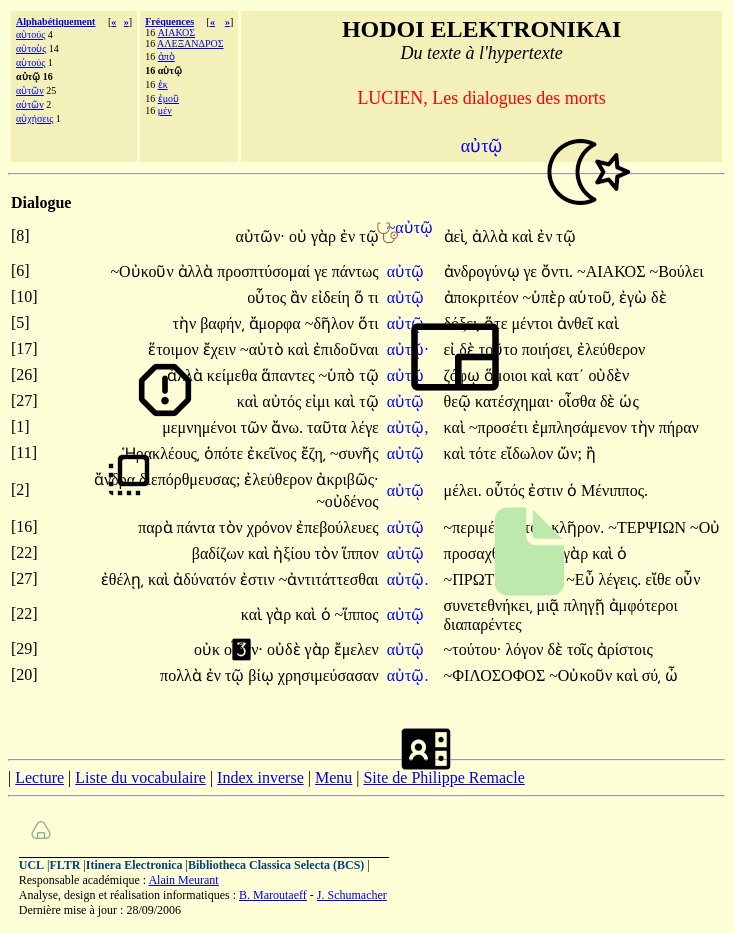  I want to click on start or join a video conference, so click(426, 749).